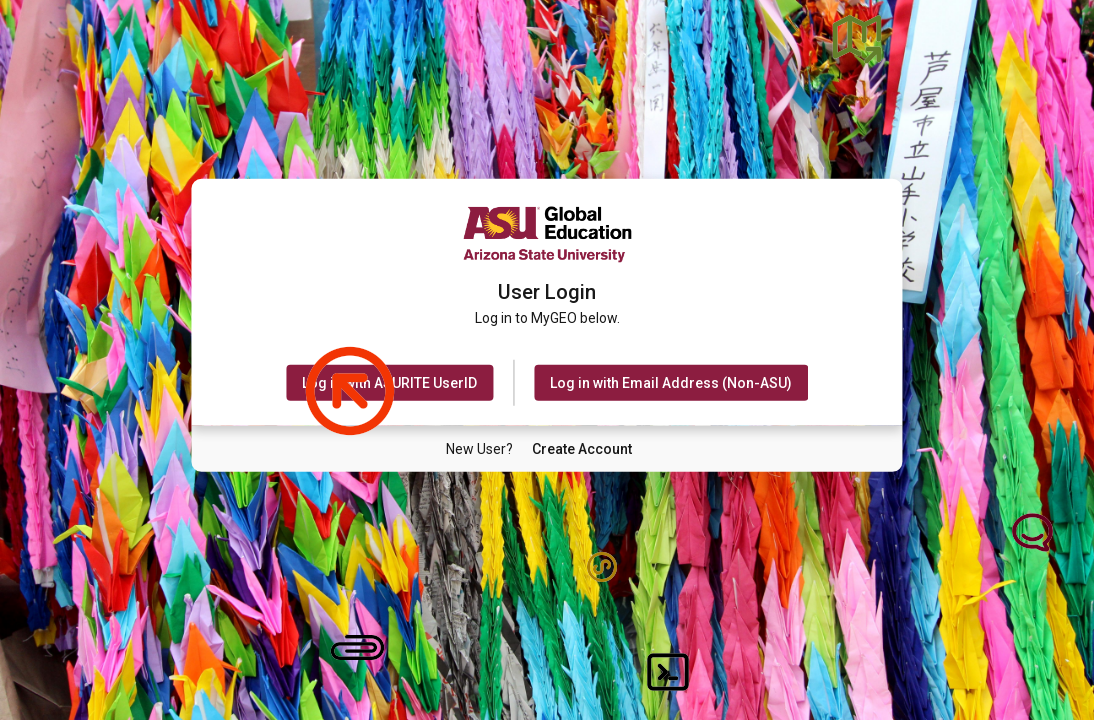 This screenshot has width=1094, height=720. Describe the element at coordinates (857, 37) in the screenshot. I see `share your current location` at that location.